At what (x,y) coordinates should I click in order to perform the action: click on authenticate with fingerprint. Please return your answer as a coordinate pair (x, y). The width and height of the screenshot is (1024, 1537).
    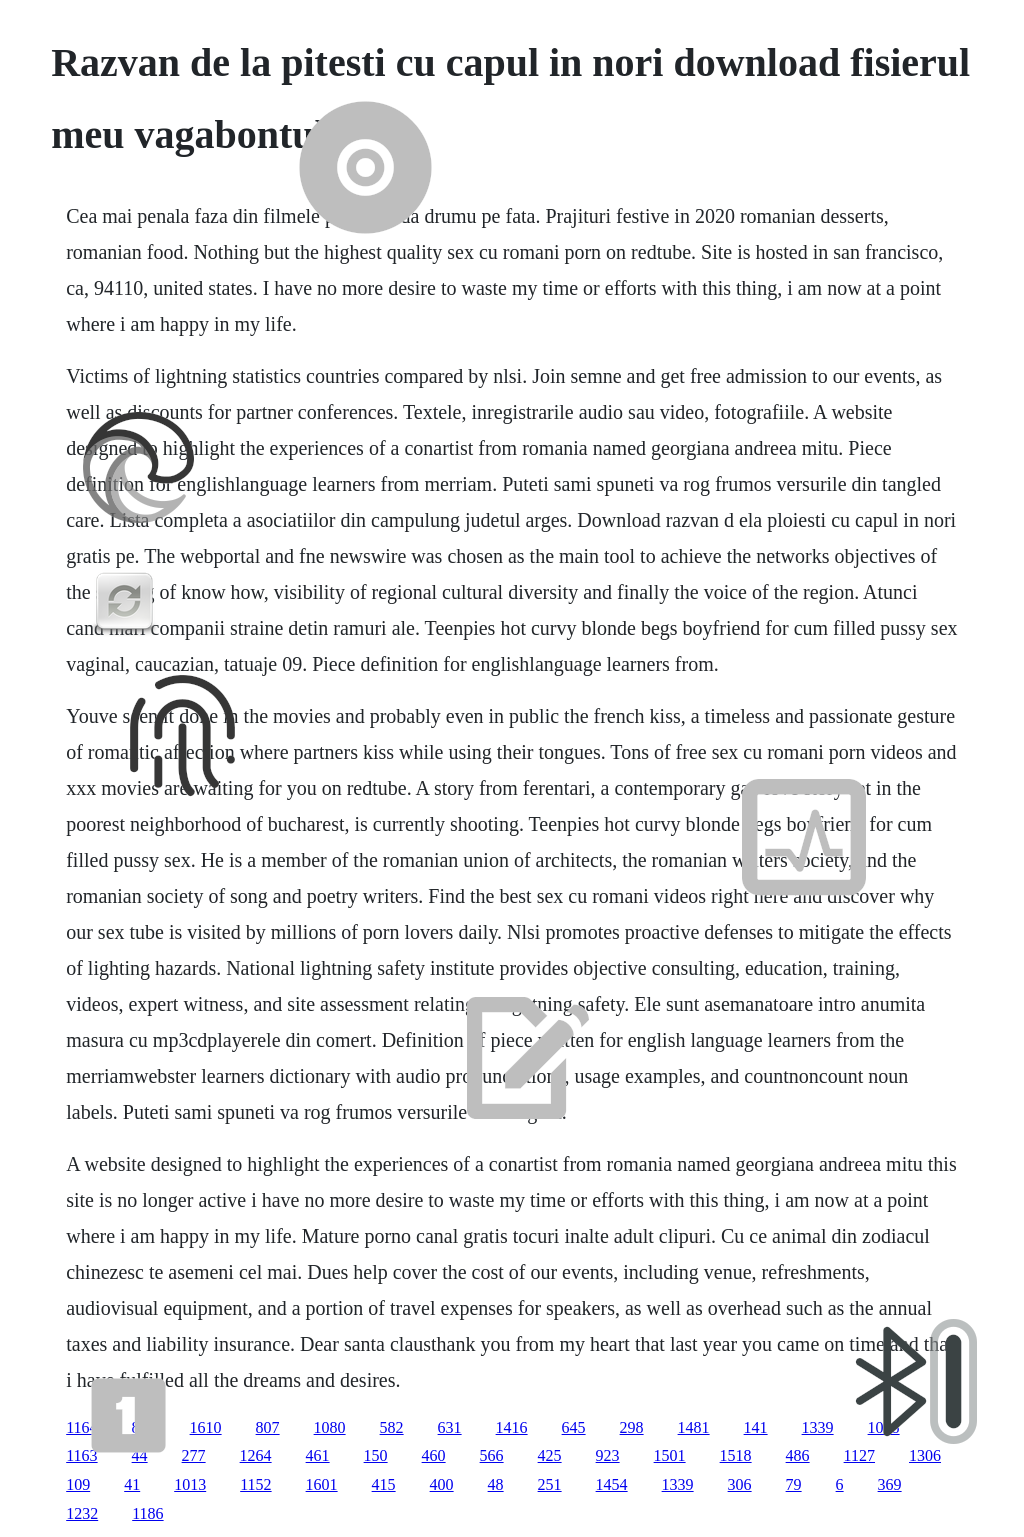
    Looking at the image, I should click on (182, 735).